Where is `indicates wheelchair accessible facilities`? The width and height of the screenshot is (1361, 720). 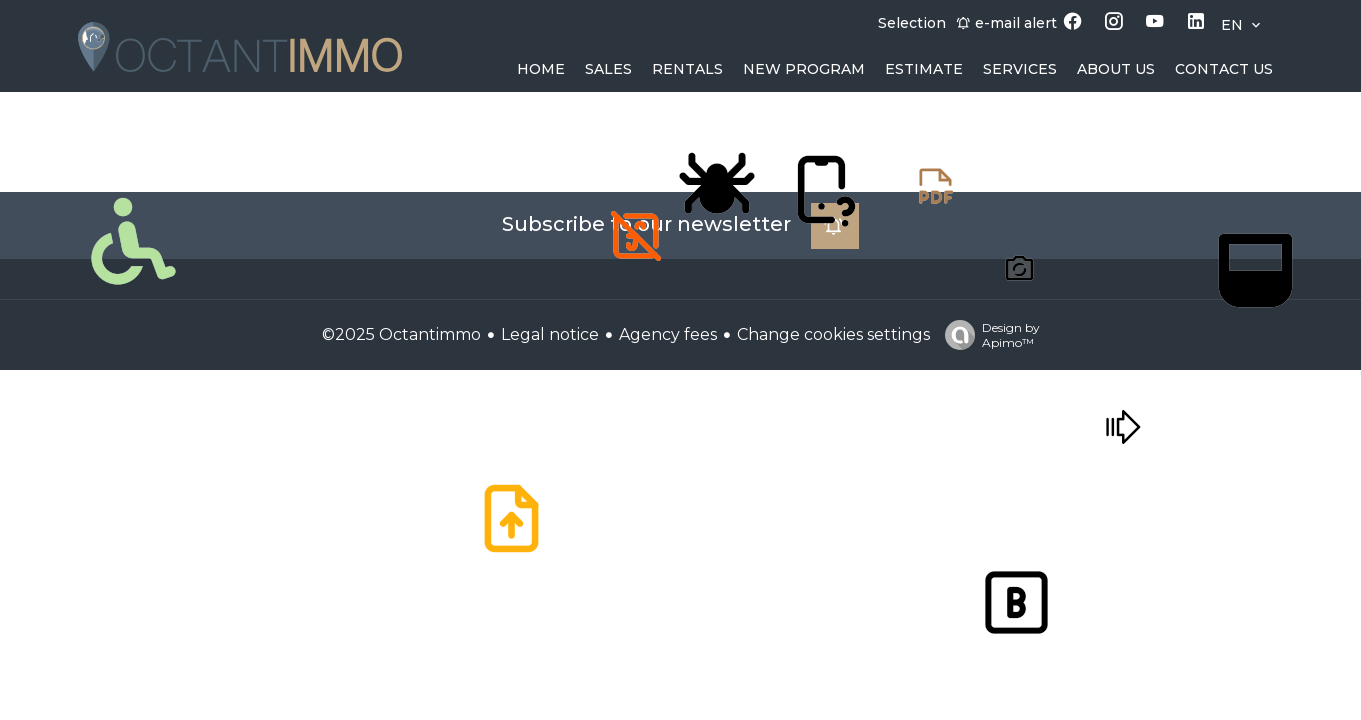 indicates wheelchair accessible facilities is located at coordinates (133, 242).